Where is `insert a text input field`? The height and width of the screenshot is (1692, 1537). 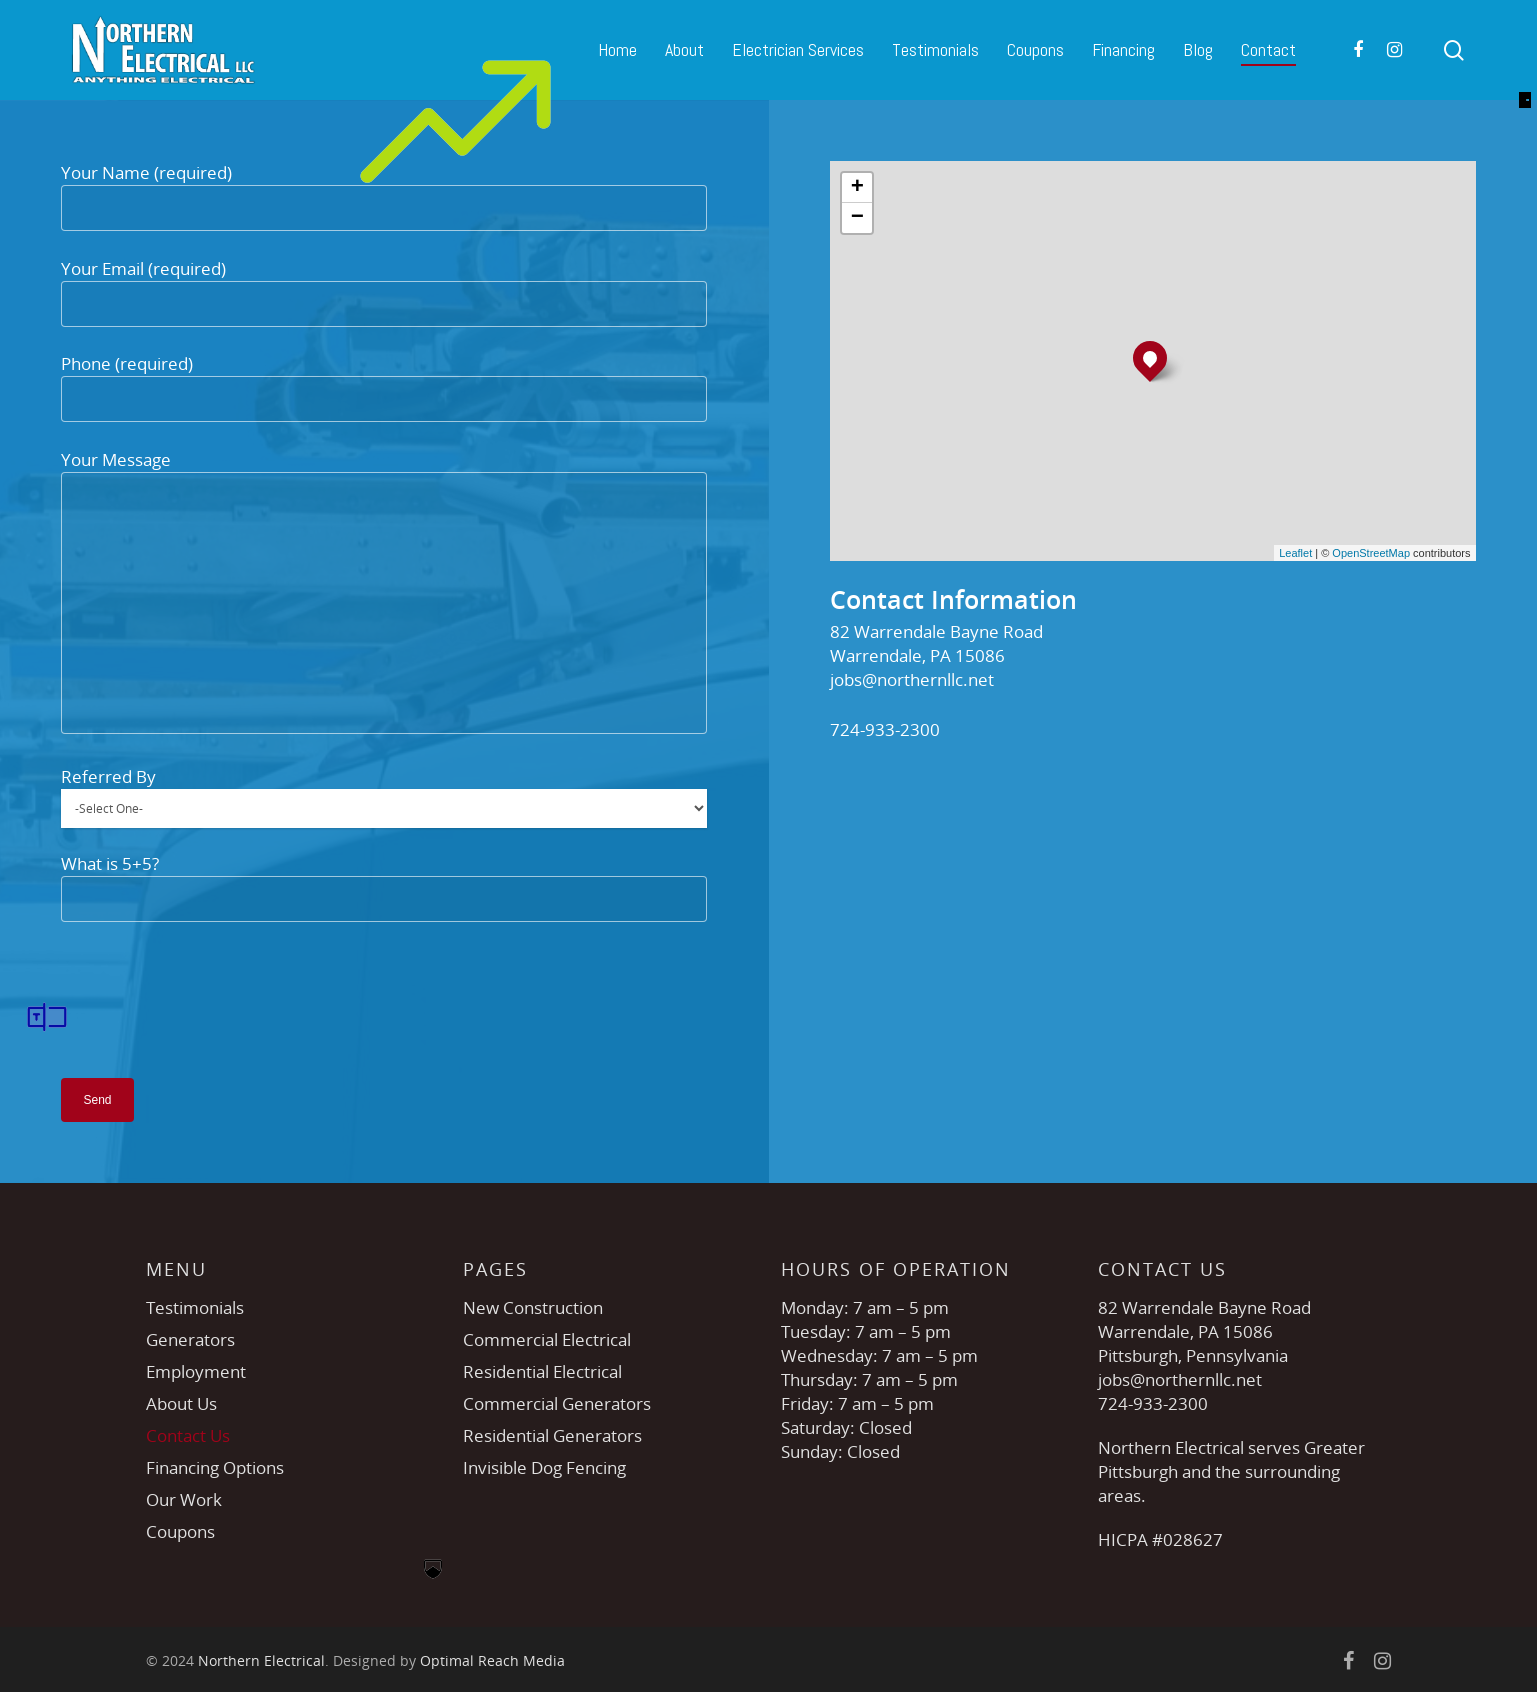
insert a text input field is located at coordinates (47, 1017).